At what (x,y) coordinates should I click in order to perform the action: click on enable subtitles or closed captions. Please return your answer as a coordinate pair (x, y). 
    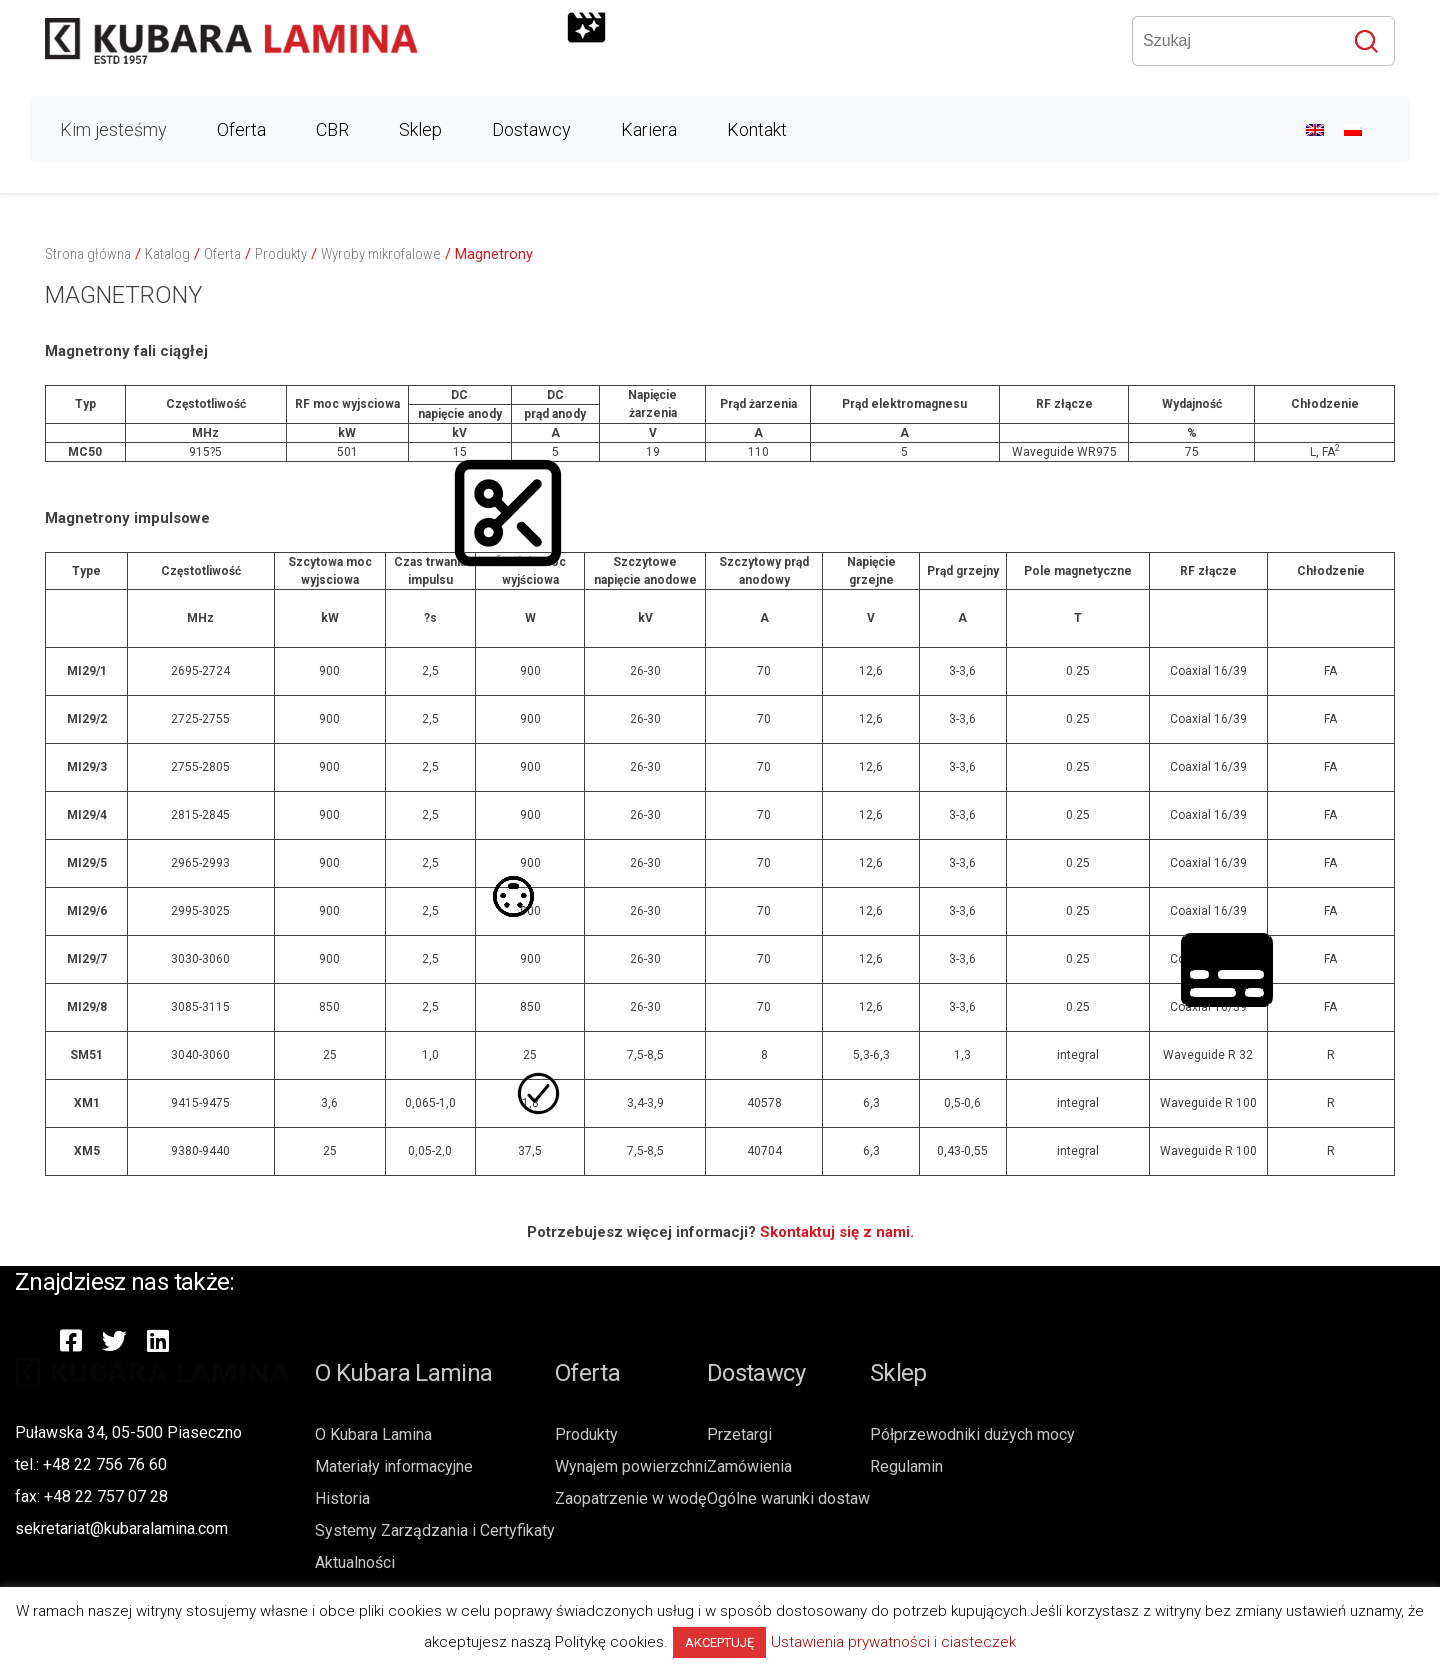
    Looking at the image, I should click on (1227, 970).